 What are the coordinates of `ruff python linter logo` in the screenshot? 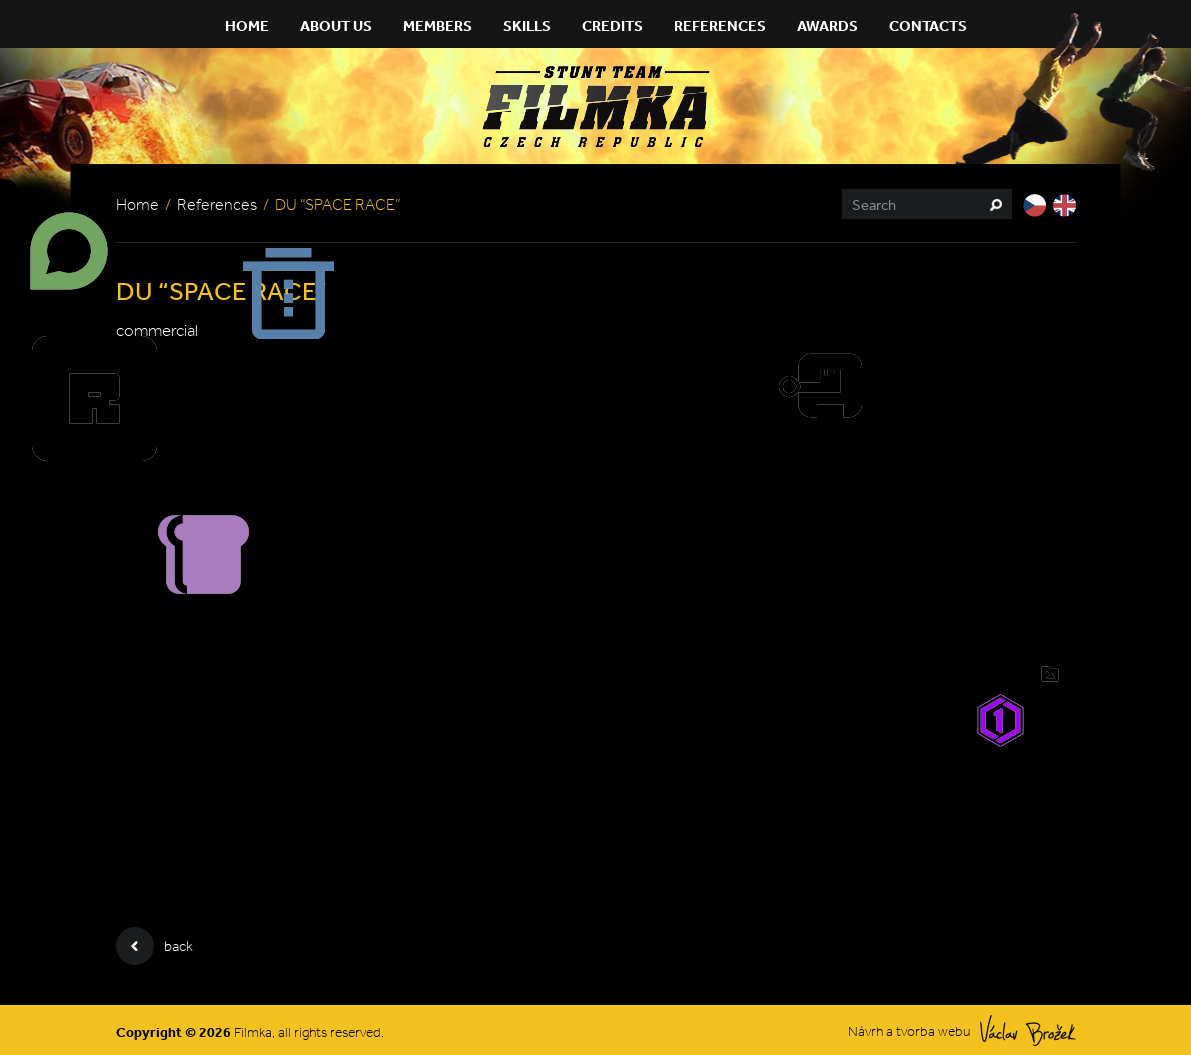 It's located at (94, 398).